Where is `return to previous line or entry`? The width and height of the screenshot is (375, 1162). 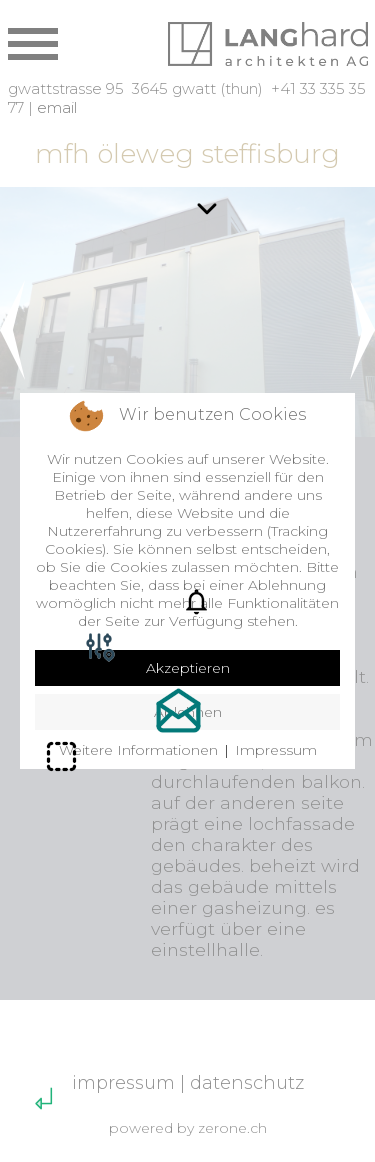
return to previous line or entry is located at coordinates (44, 1098).